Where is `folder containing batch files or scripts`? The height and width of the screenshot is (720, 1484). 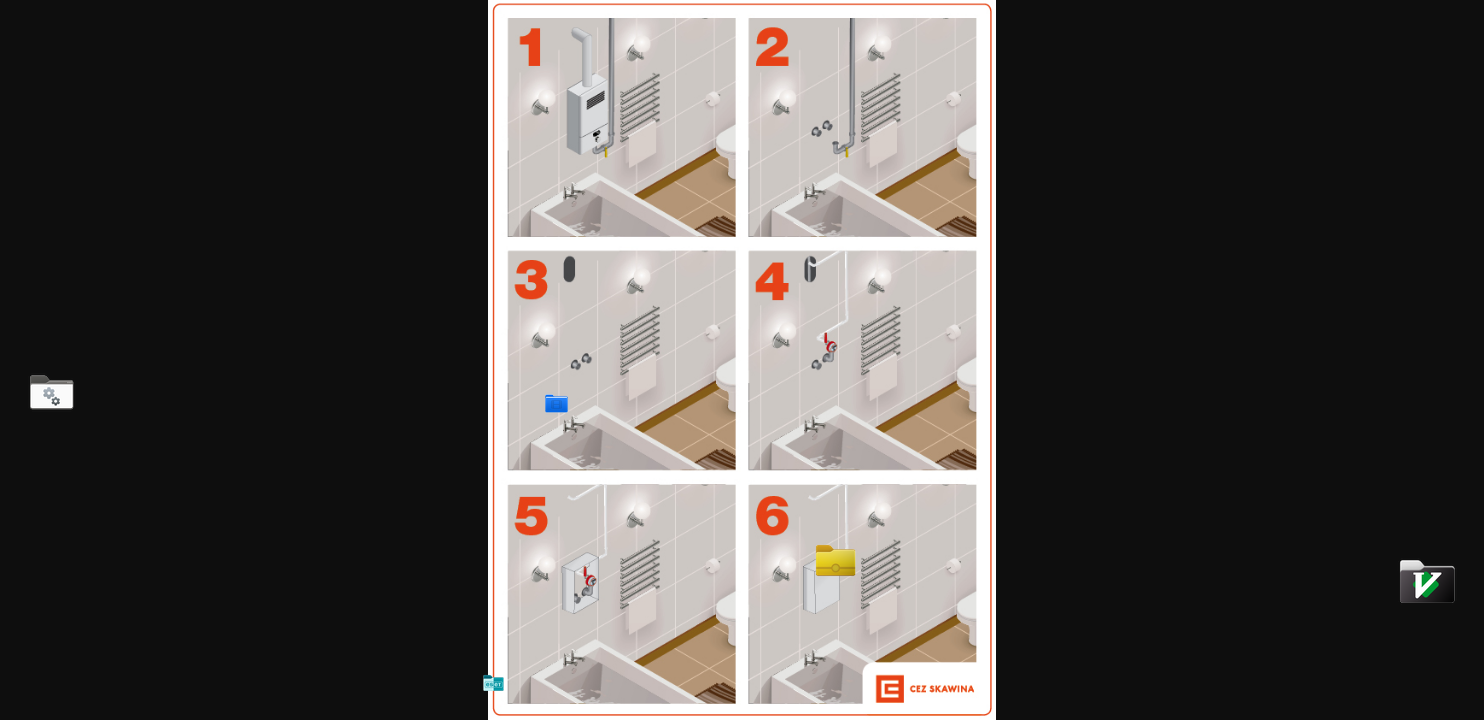 folder containing batch files or scripts is located at coordinates (51, 393).